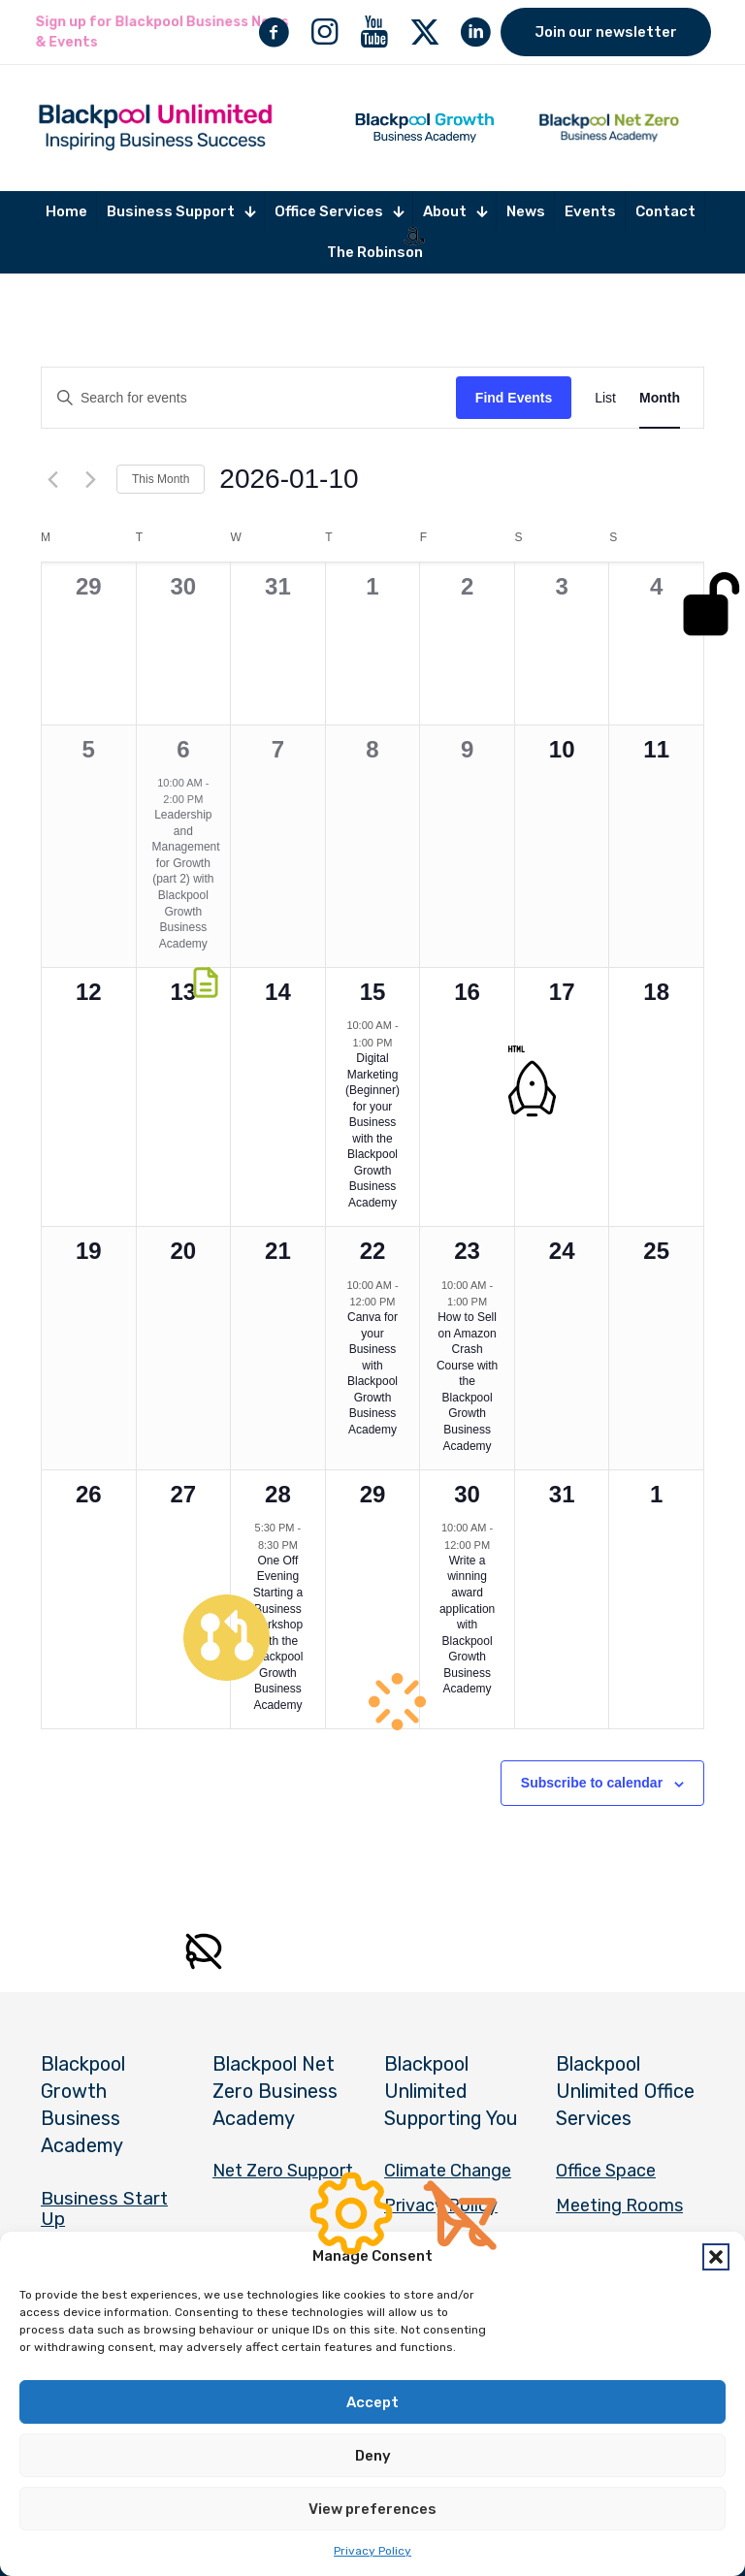 This screenshot has width=745, height=2576. What do you see at coordinates (226, 1637) in the screenshot?
I see `view open pull request in activity feed` at bounding box center [226, 1637].